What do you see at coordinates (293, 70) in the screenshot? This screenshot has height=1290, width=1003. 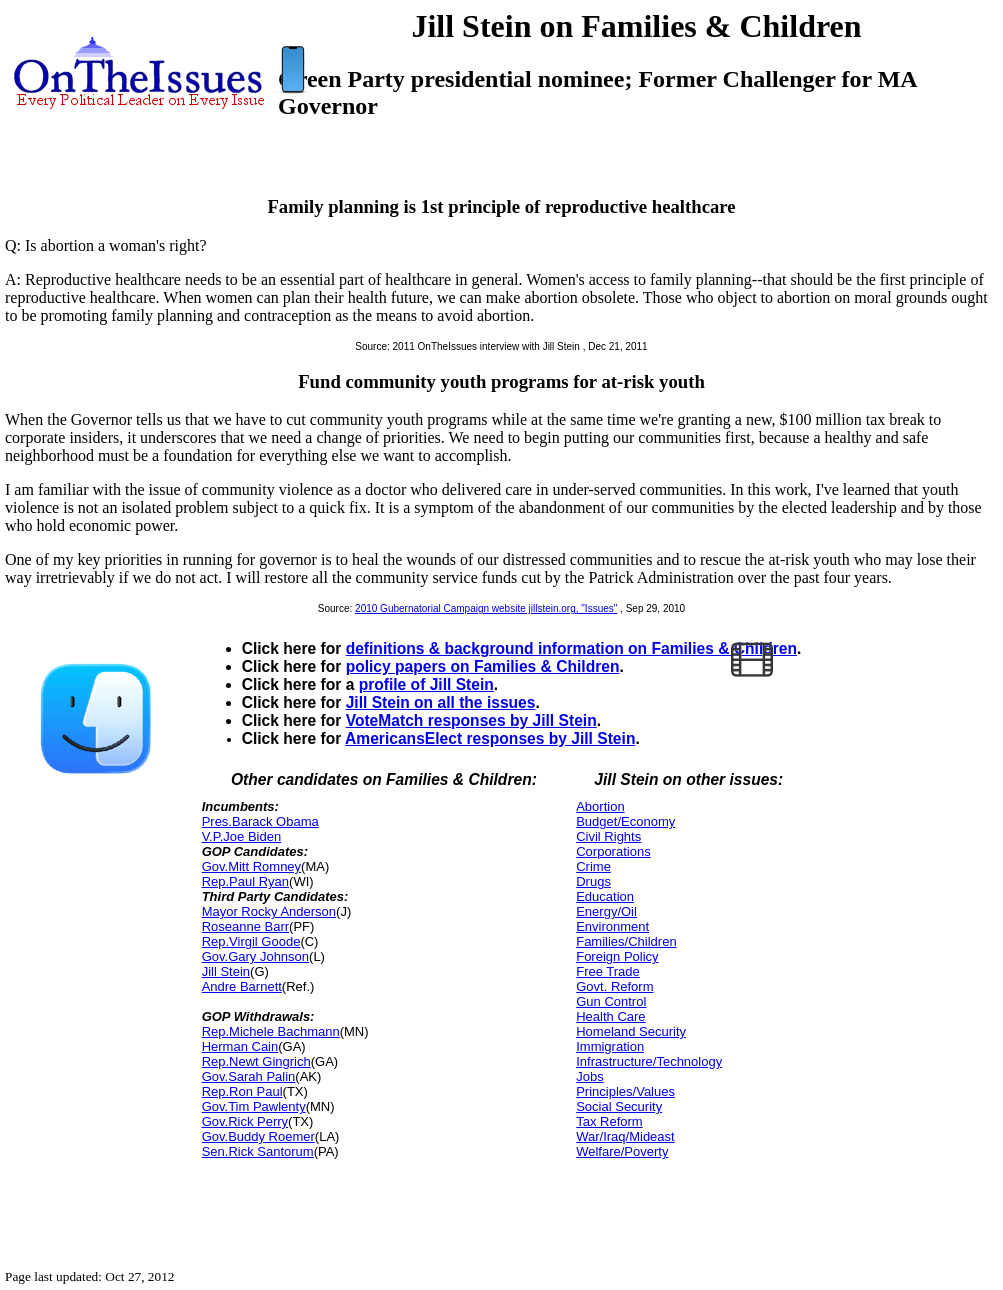 I see `iPhone 14 device icon` at bounding box center [293, 70].